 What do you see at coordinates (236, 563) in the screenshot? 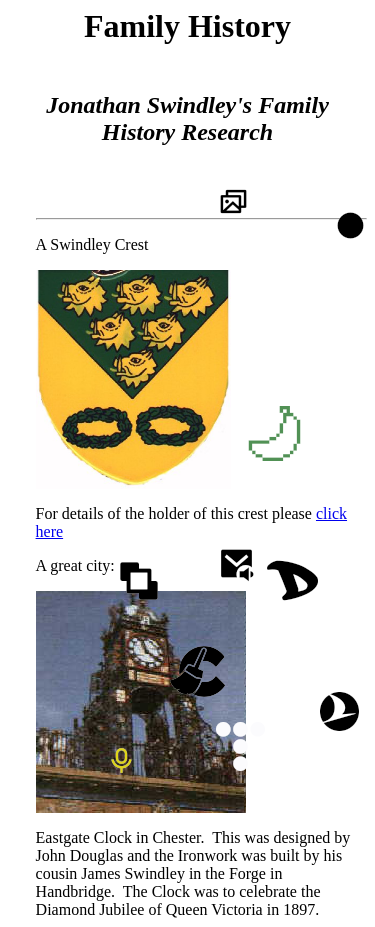
I see `adjust email notification sound settings` at bounding box center [236, 563].